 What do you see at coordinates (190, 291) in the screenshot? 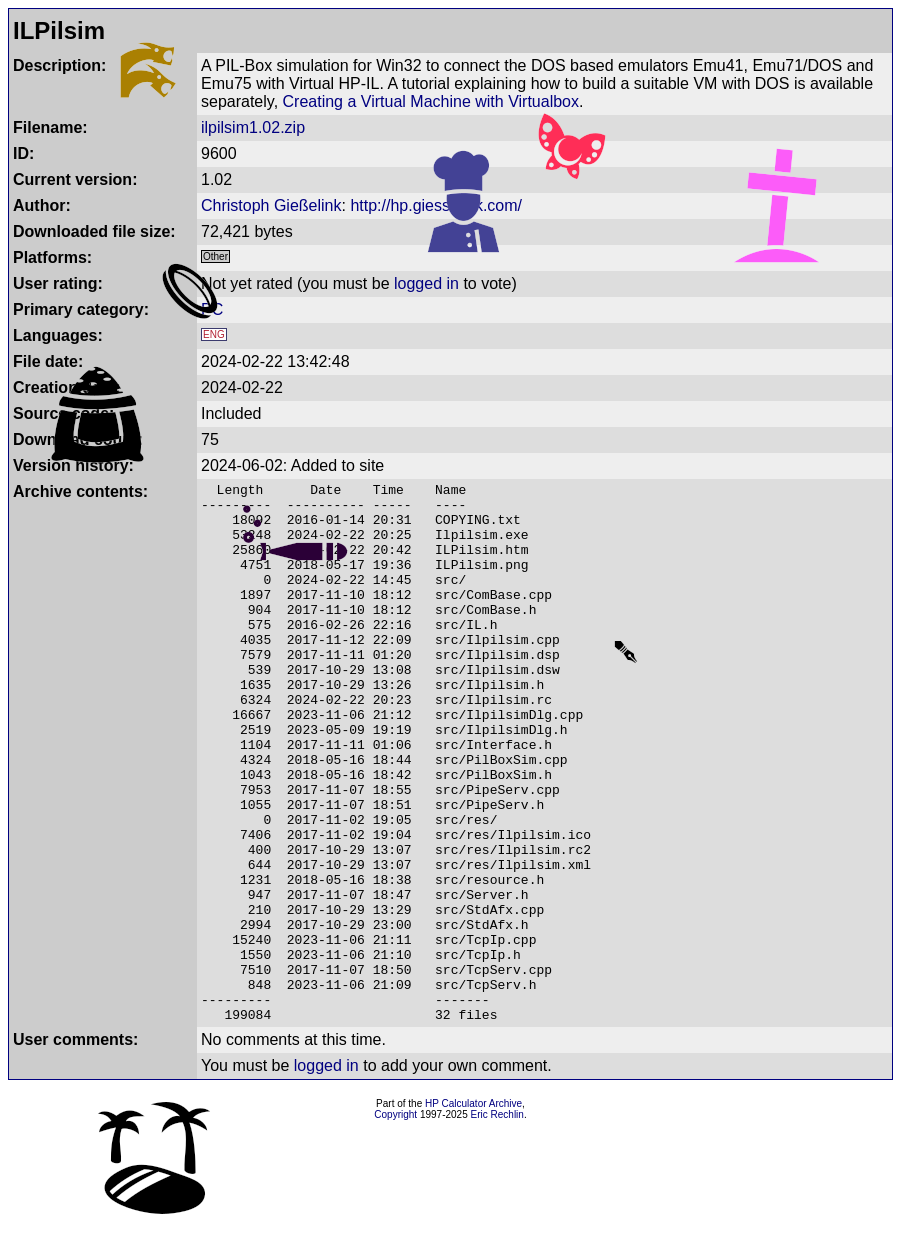
I see `view tire or wheel settings` at bounding box center [190, 291].